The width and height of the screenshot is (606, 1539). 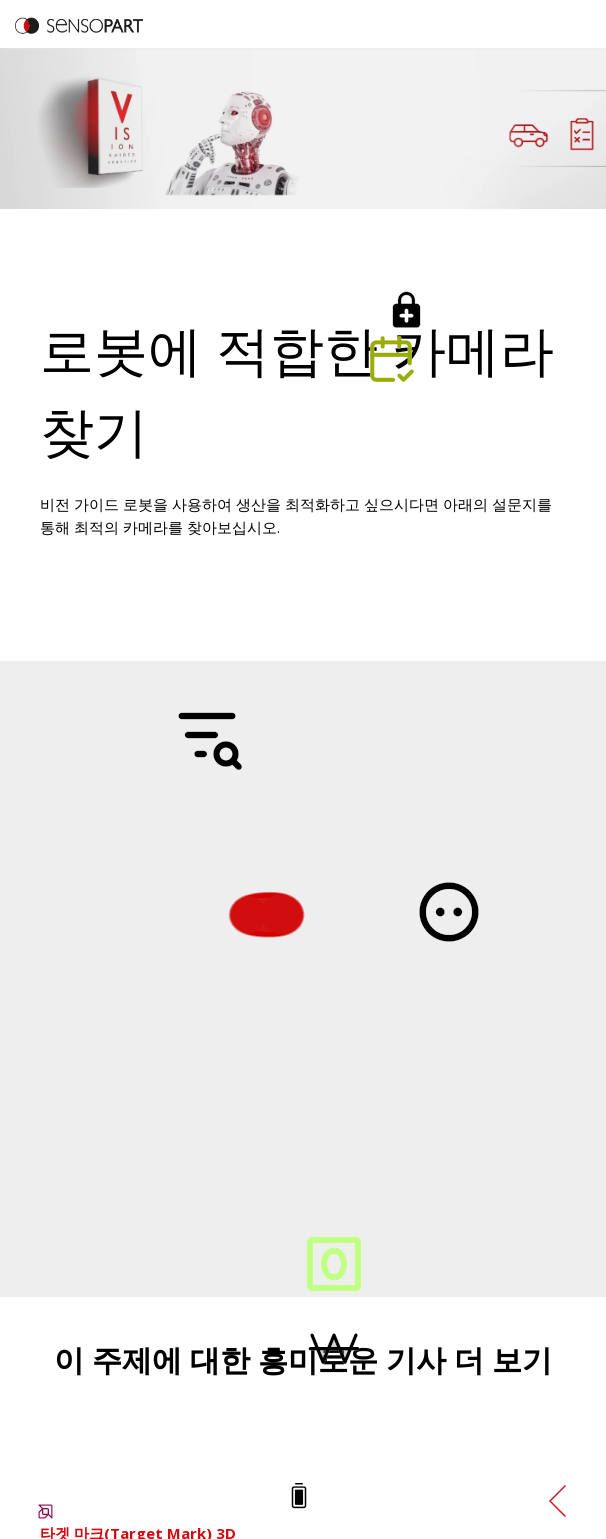 I want to click on indicates battery is fully charged, so click(x=299, y=1496).